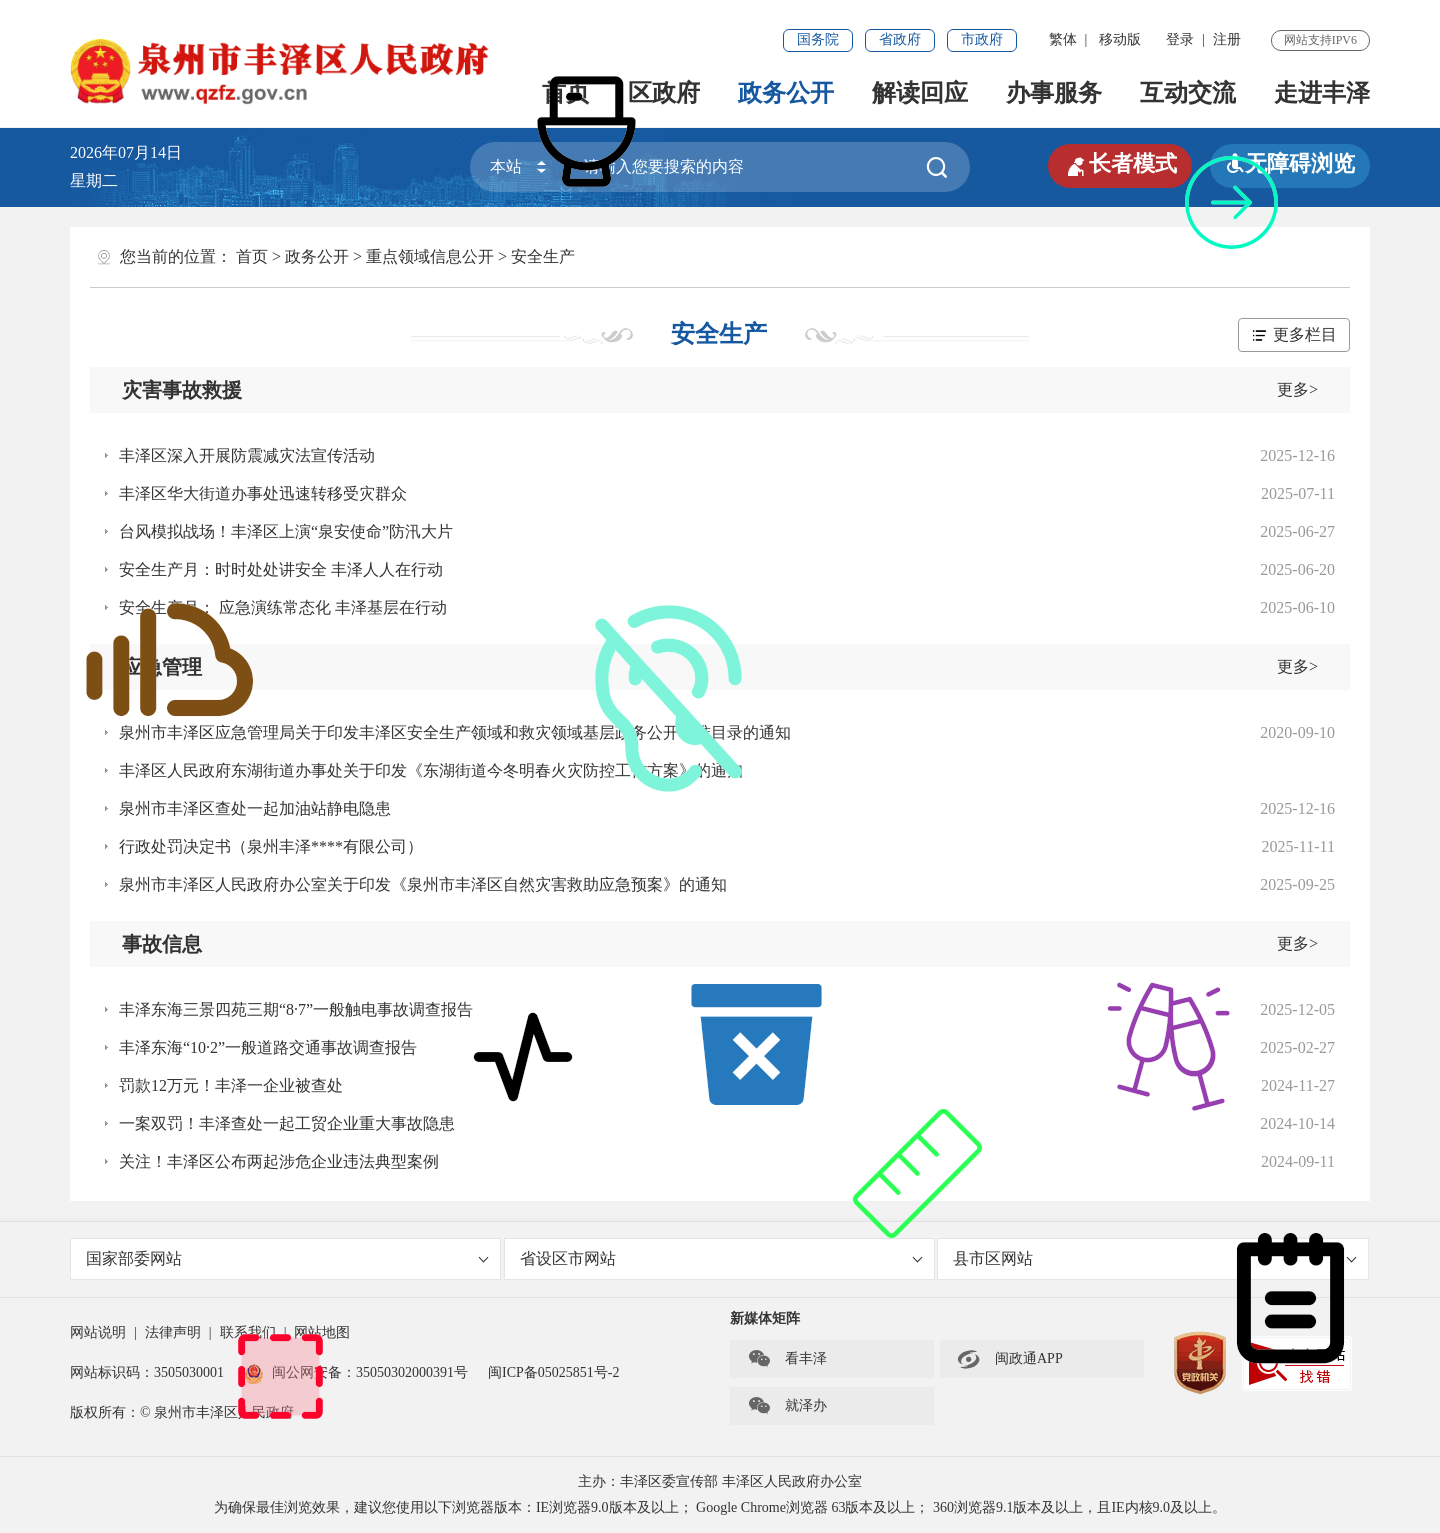  What do you see at coordinates (1231, 202) in the screenshot?
I see `proceed to next step` at bounding box center [1231, 202].